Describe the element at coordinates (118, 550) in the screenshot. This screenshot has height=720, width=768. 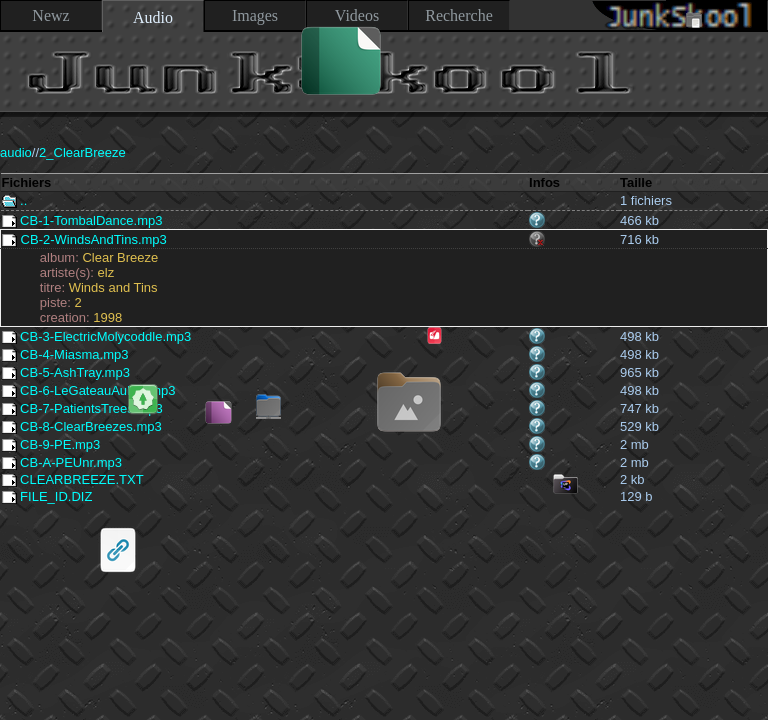
I see `a windows internet shortcut file` at that location.